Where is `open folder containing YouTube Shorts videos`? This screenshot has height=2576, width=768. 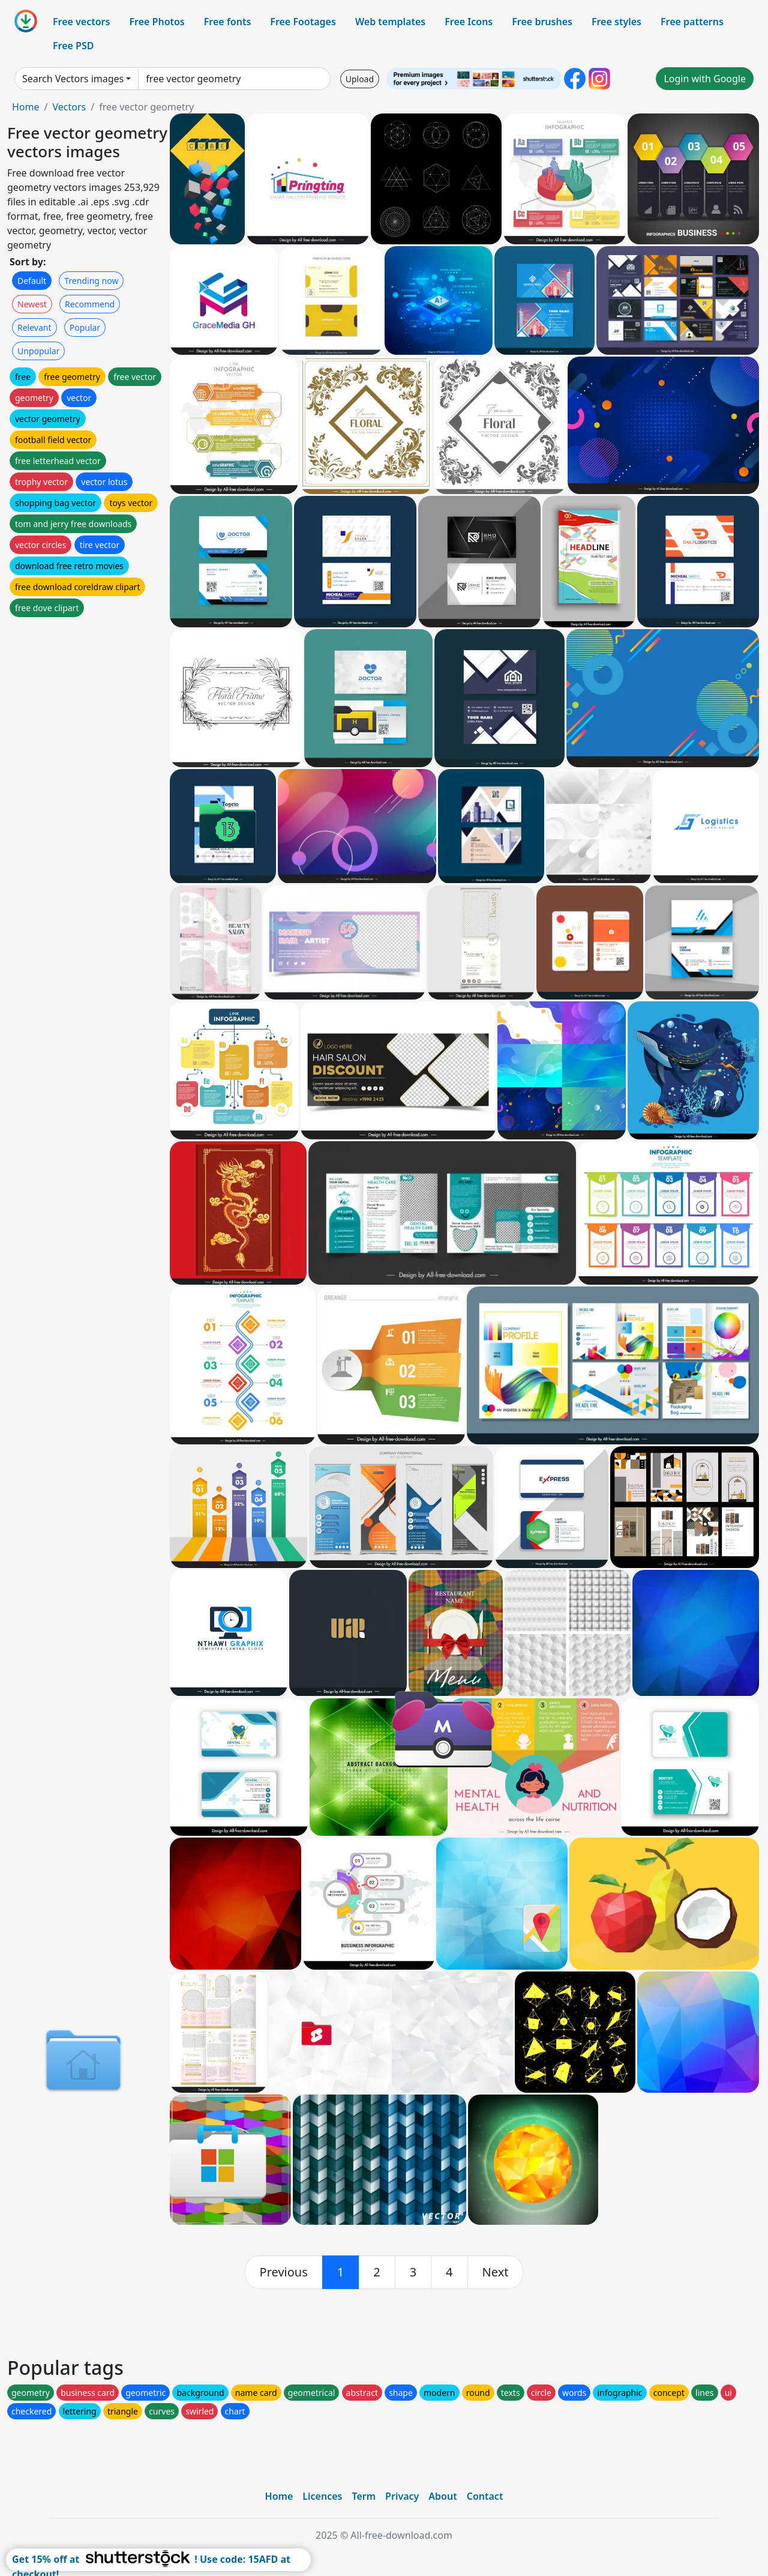 open folder containing YouTube Shorts videos is located at coordinates (316, 2034).